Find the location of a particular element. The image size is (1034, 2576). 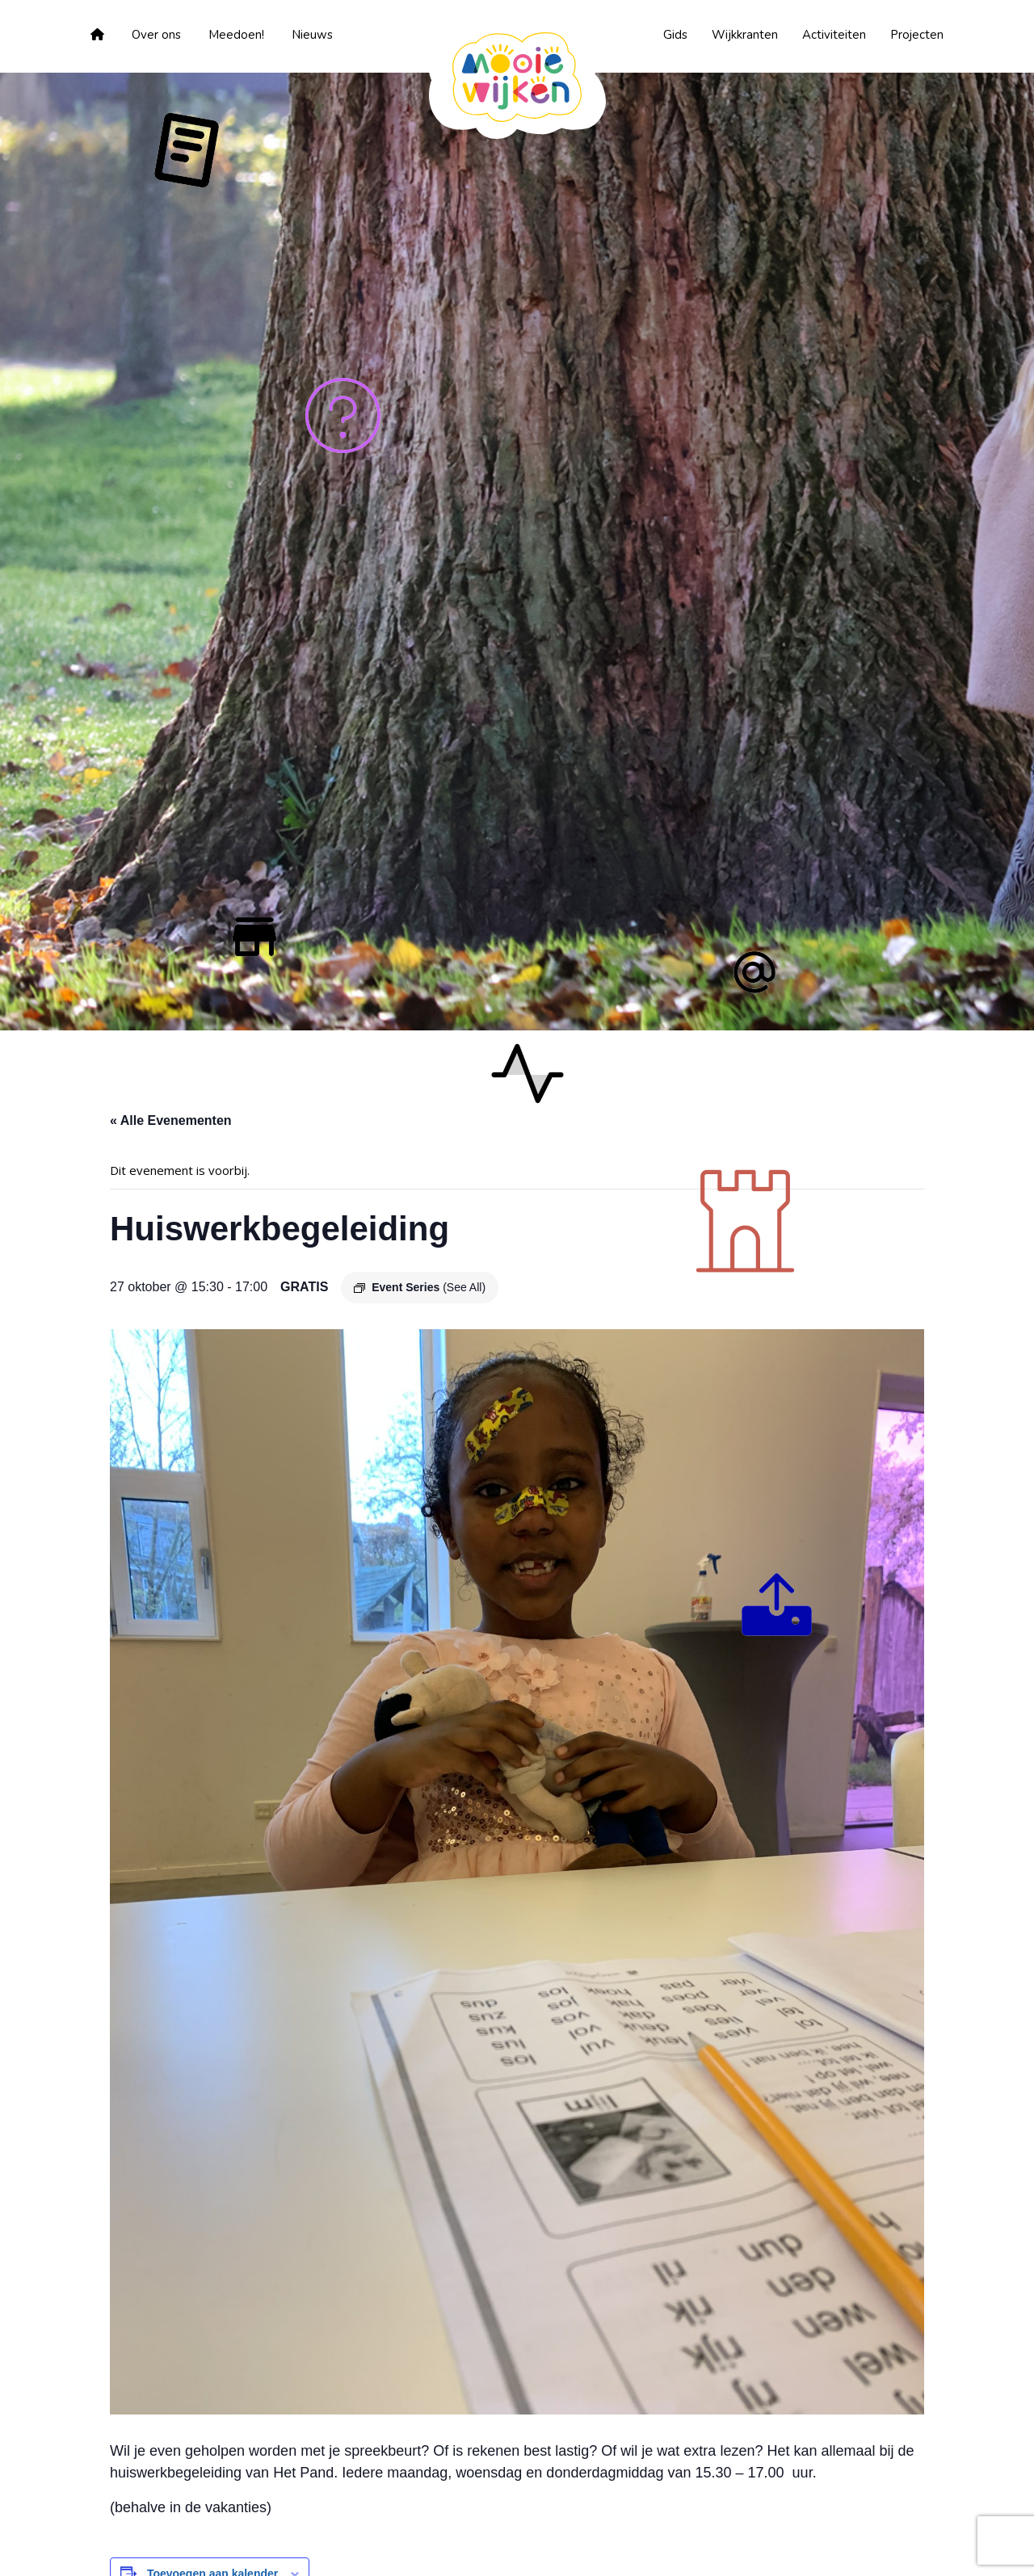

compose a new email is located at coordinates (754, 972).